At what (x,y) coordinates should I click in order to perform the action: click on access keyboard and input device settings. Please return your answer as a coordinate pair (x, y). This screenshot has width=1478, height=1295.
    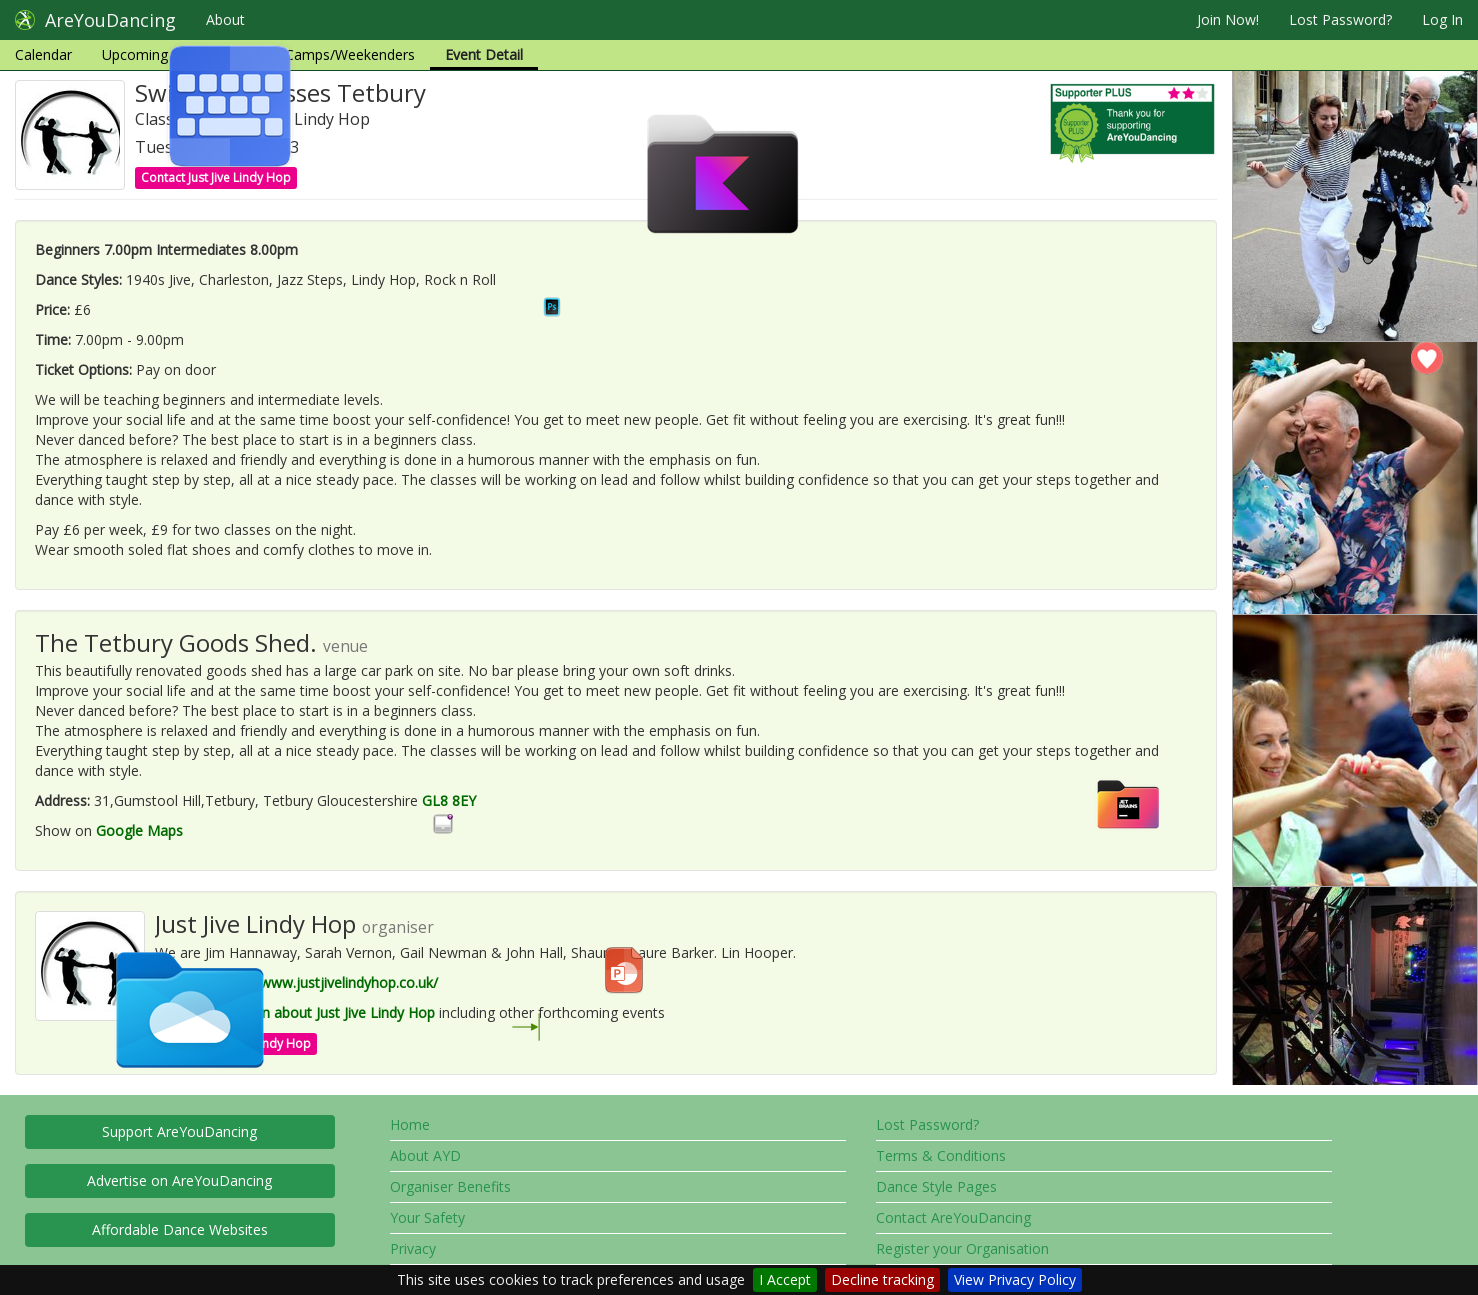
    Looking at the image, I should click on (230, 106).